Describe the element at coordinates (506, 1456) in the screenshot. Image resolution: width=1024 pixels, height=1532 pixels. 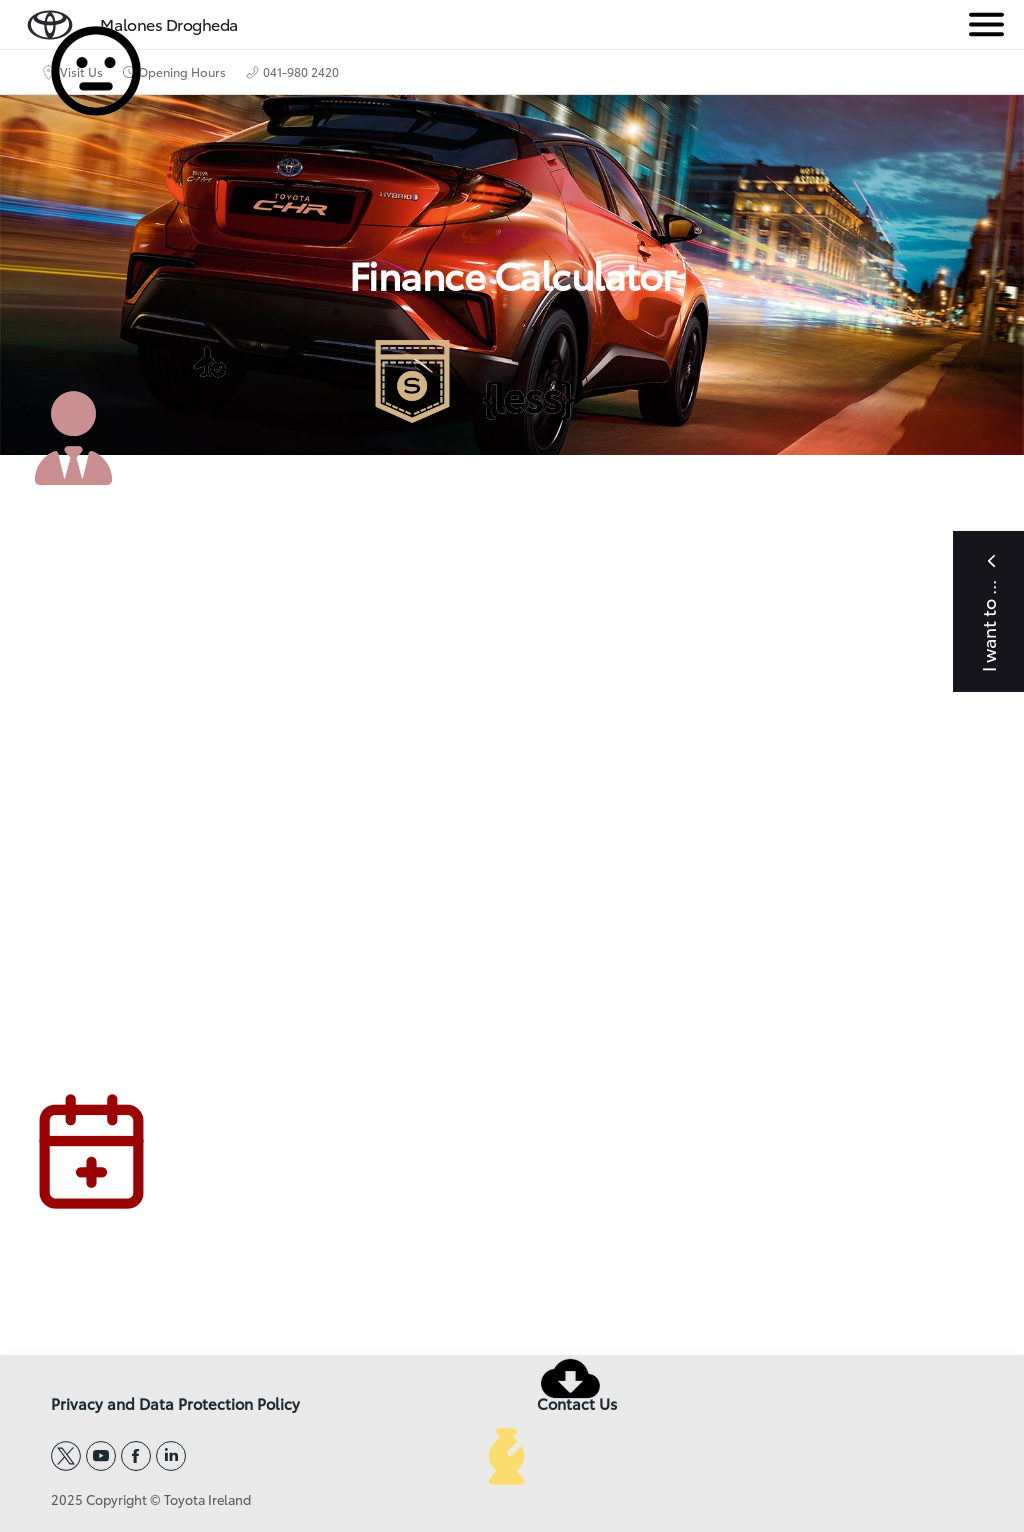
I see `represents the bishop piece in a chess game` at that location.